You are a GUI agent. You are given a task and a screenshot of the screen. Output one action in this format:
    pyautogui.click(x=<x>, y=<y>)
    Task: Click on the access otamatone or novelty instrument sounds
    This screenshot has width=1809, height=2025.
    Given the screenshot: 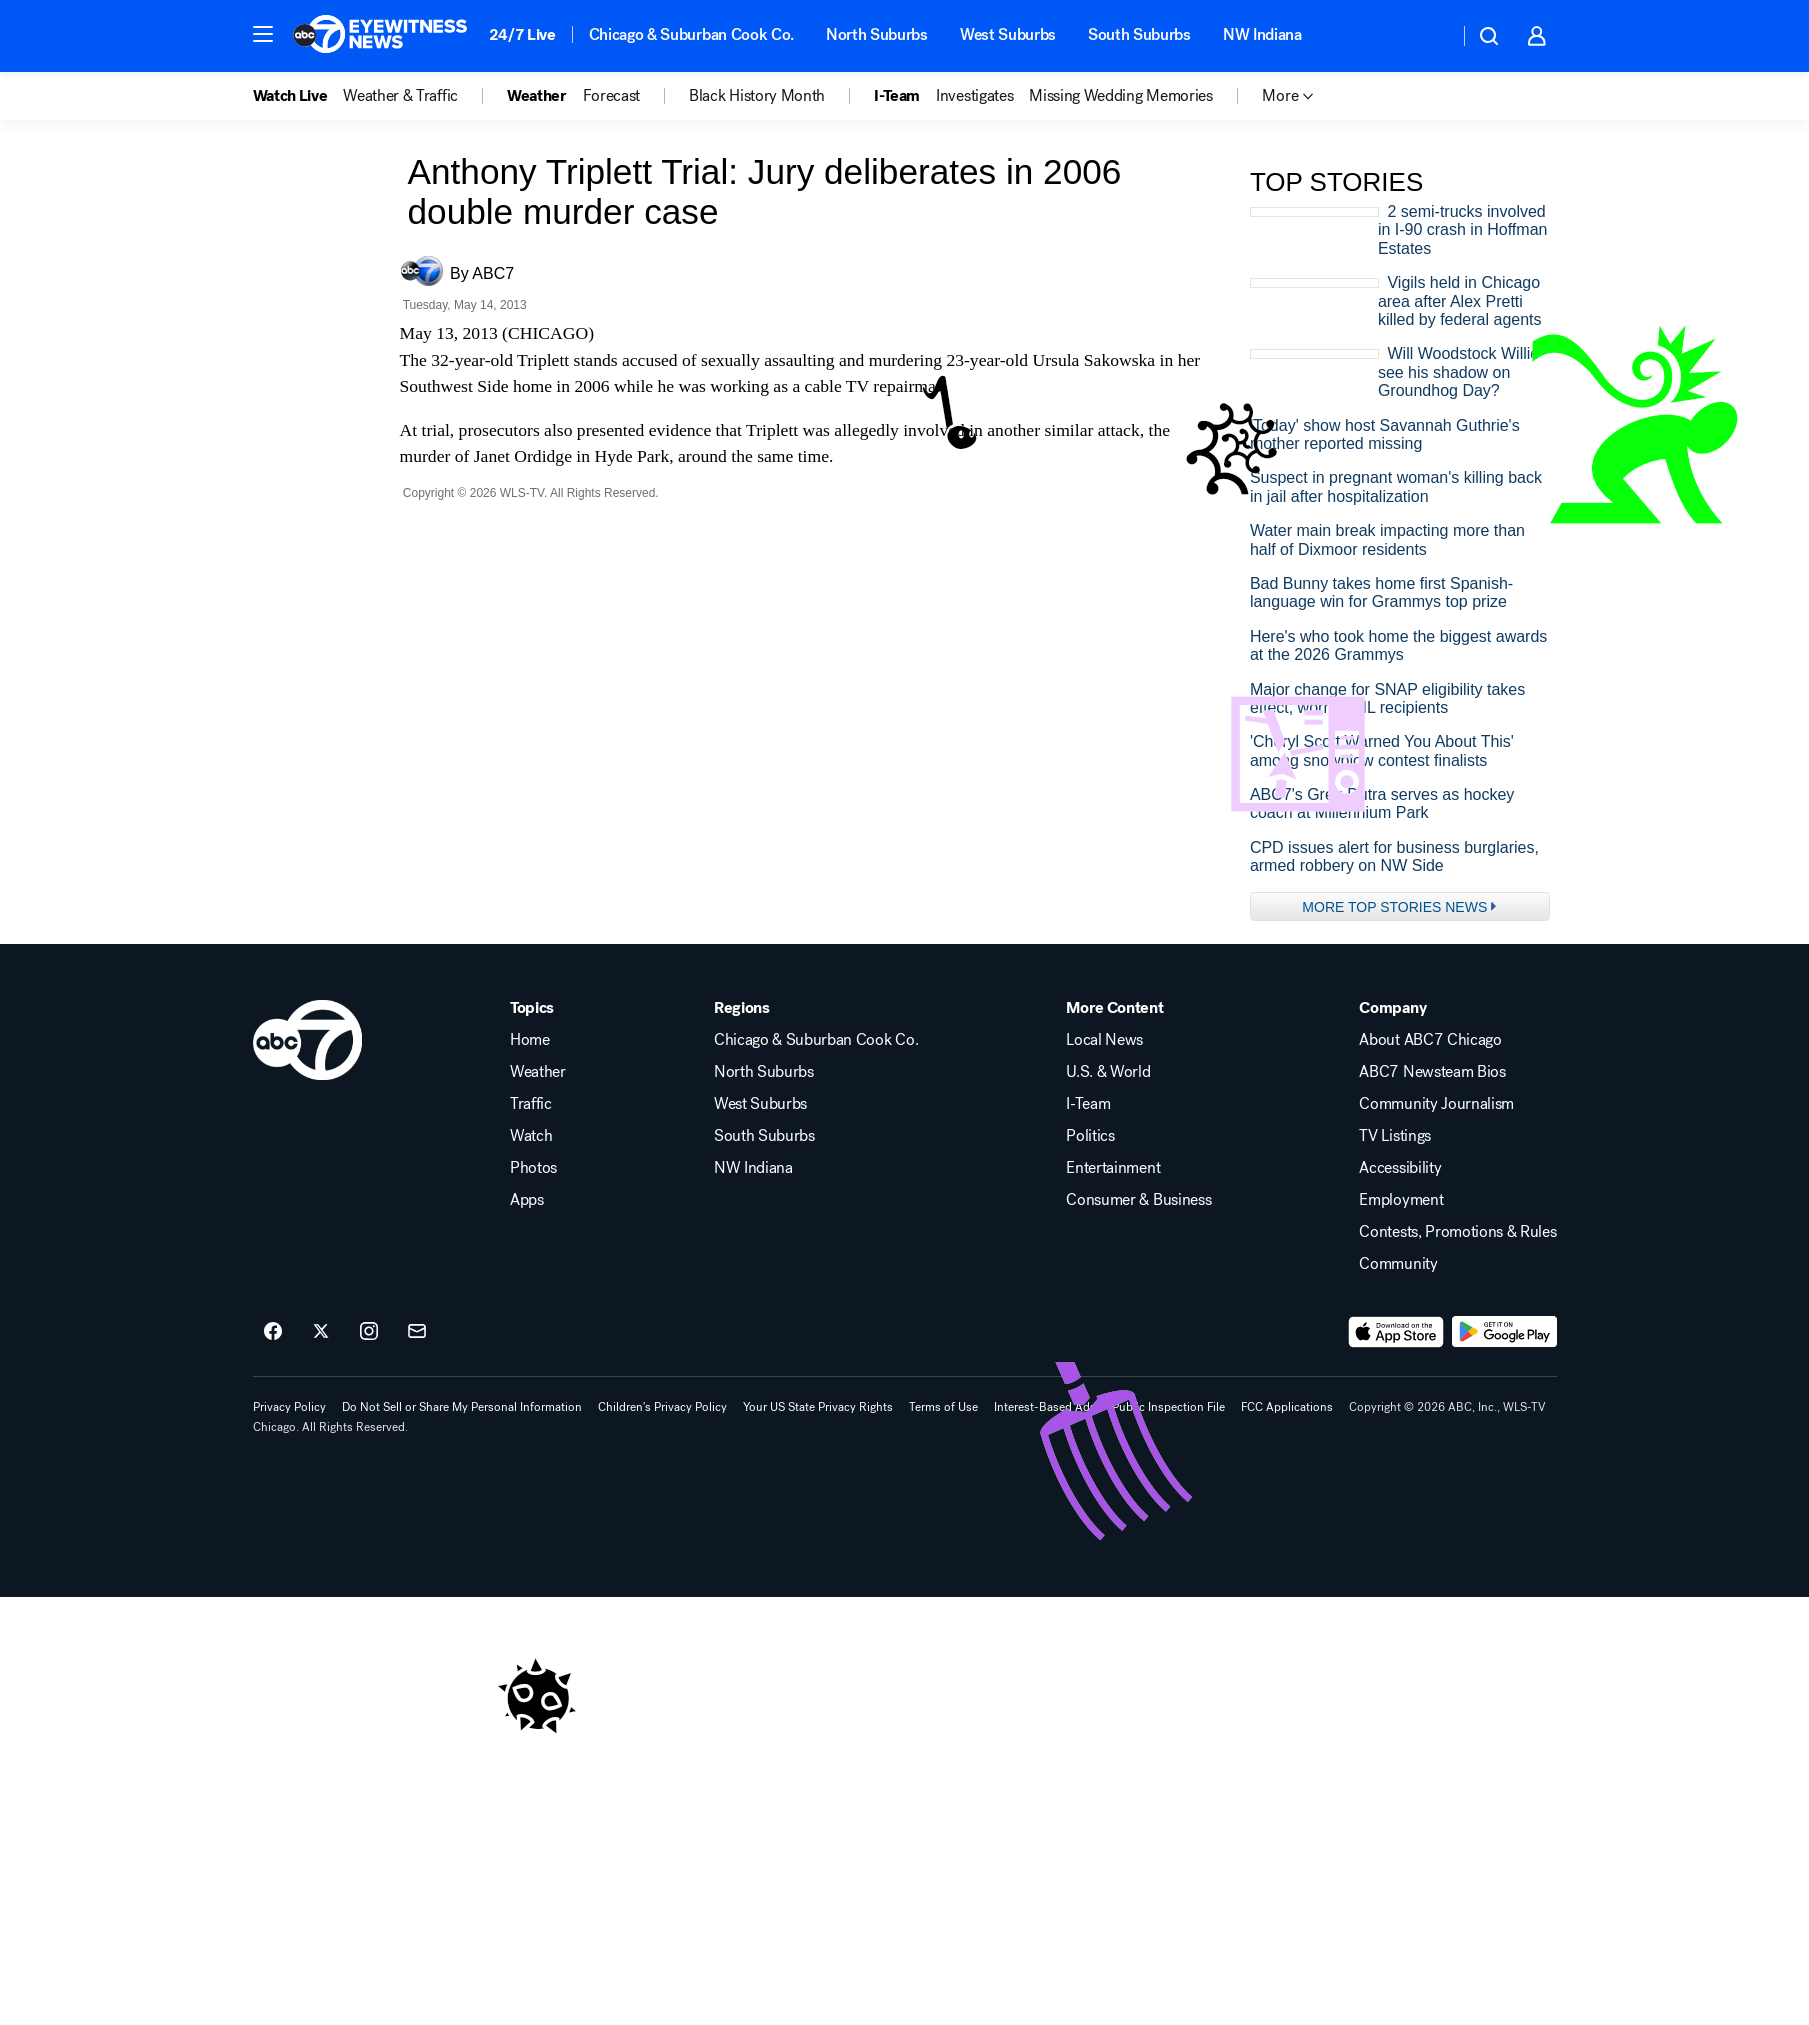 What is the action you would take?
    pyautogui.click(x=951, y=412)
    